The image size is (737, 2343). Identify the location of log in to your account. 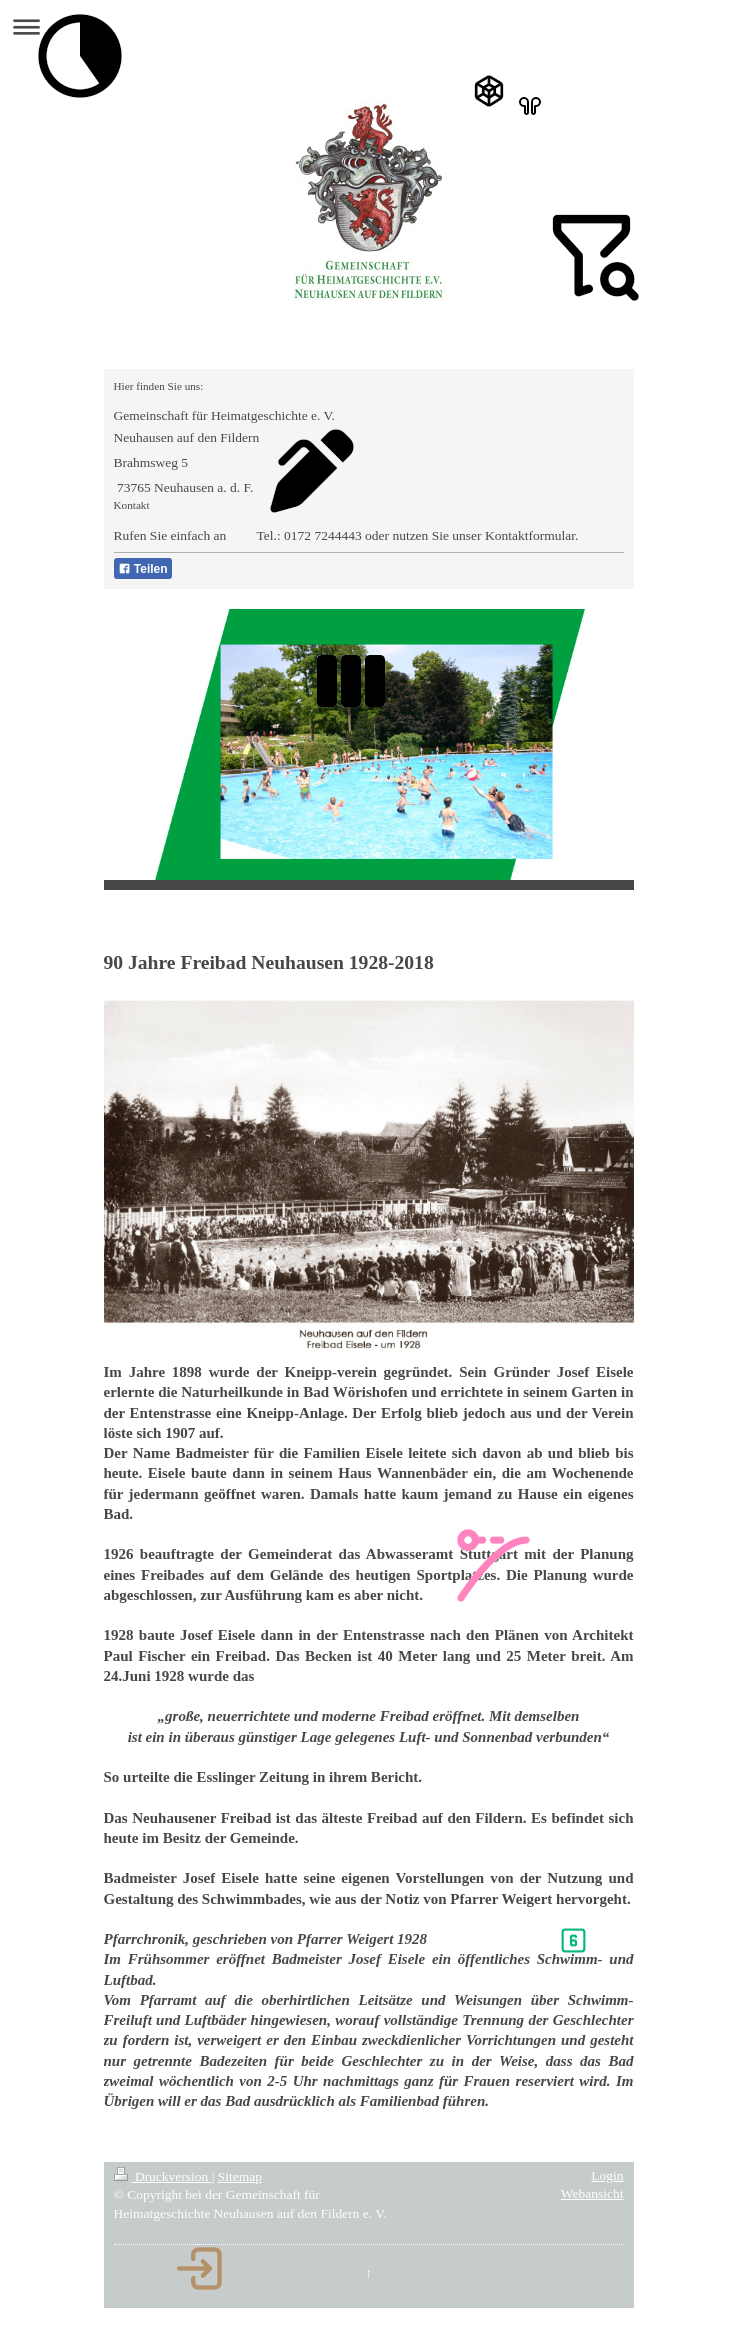
(200, 2268).